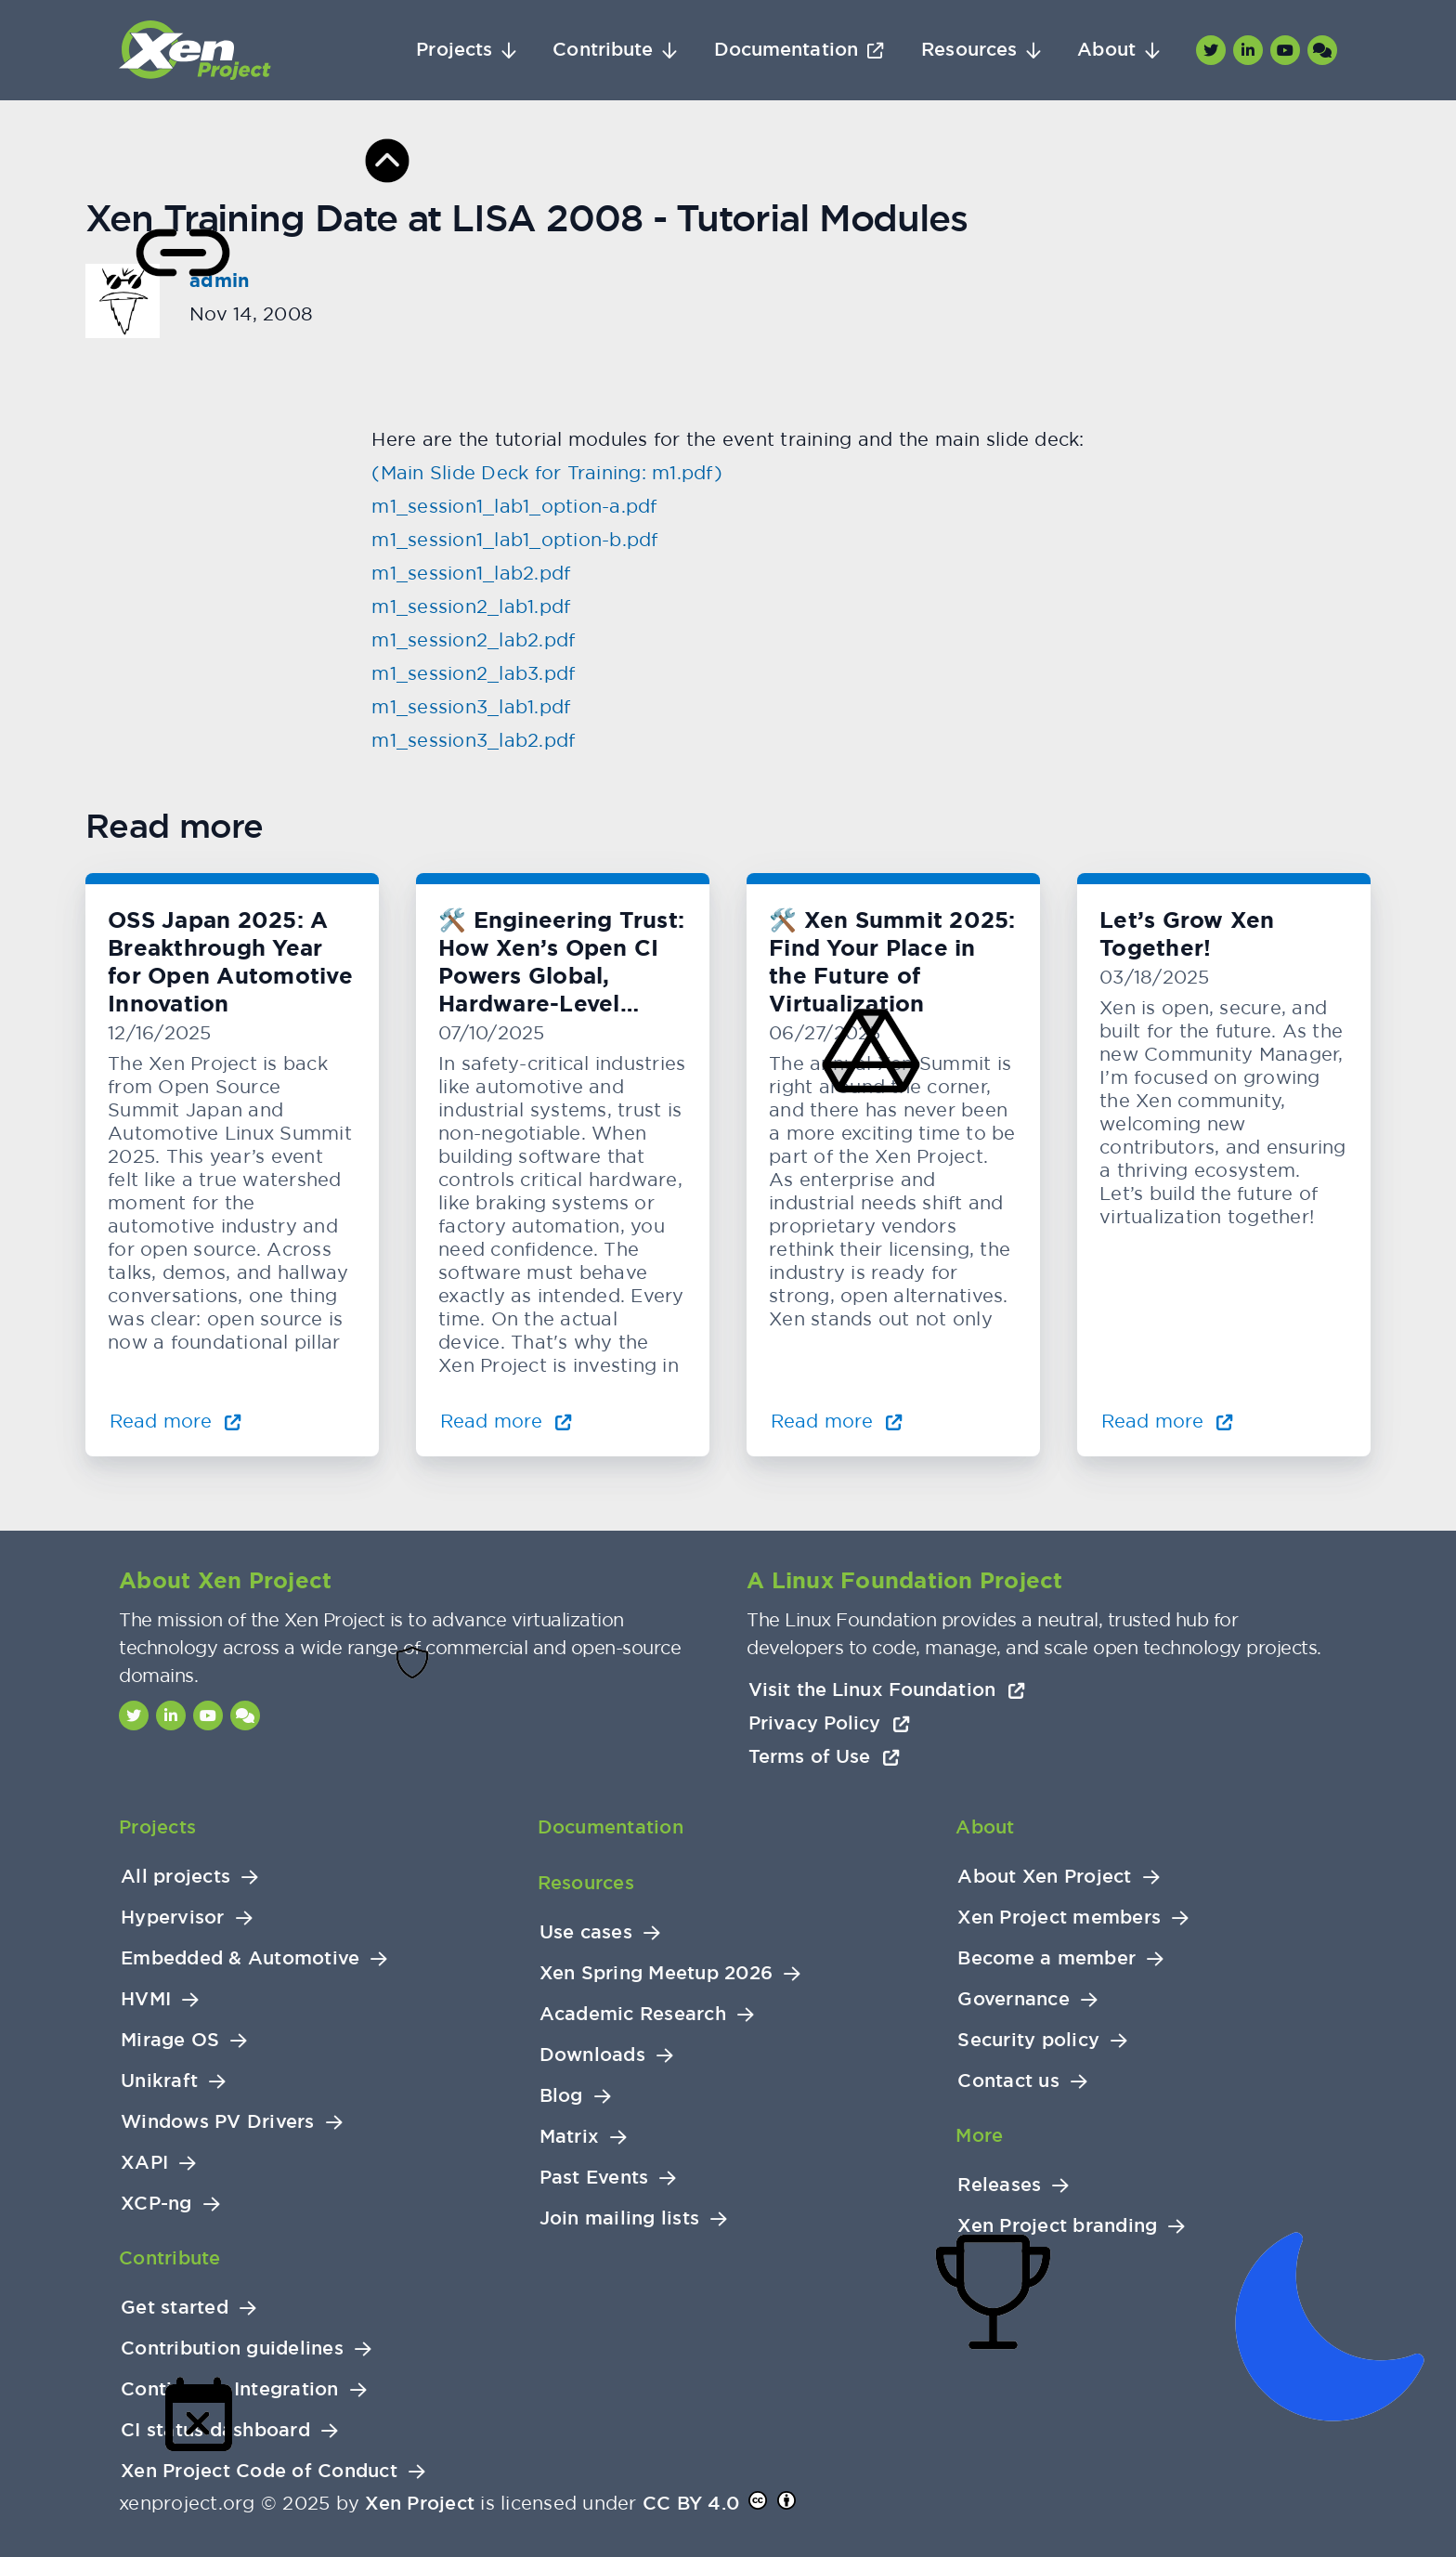 The width and height of the screenshot is (1456, 2557). I want to click on a cancelled or unavailable calendar event, so click(199, 2418).